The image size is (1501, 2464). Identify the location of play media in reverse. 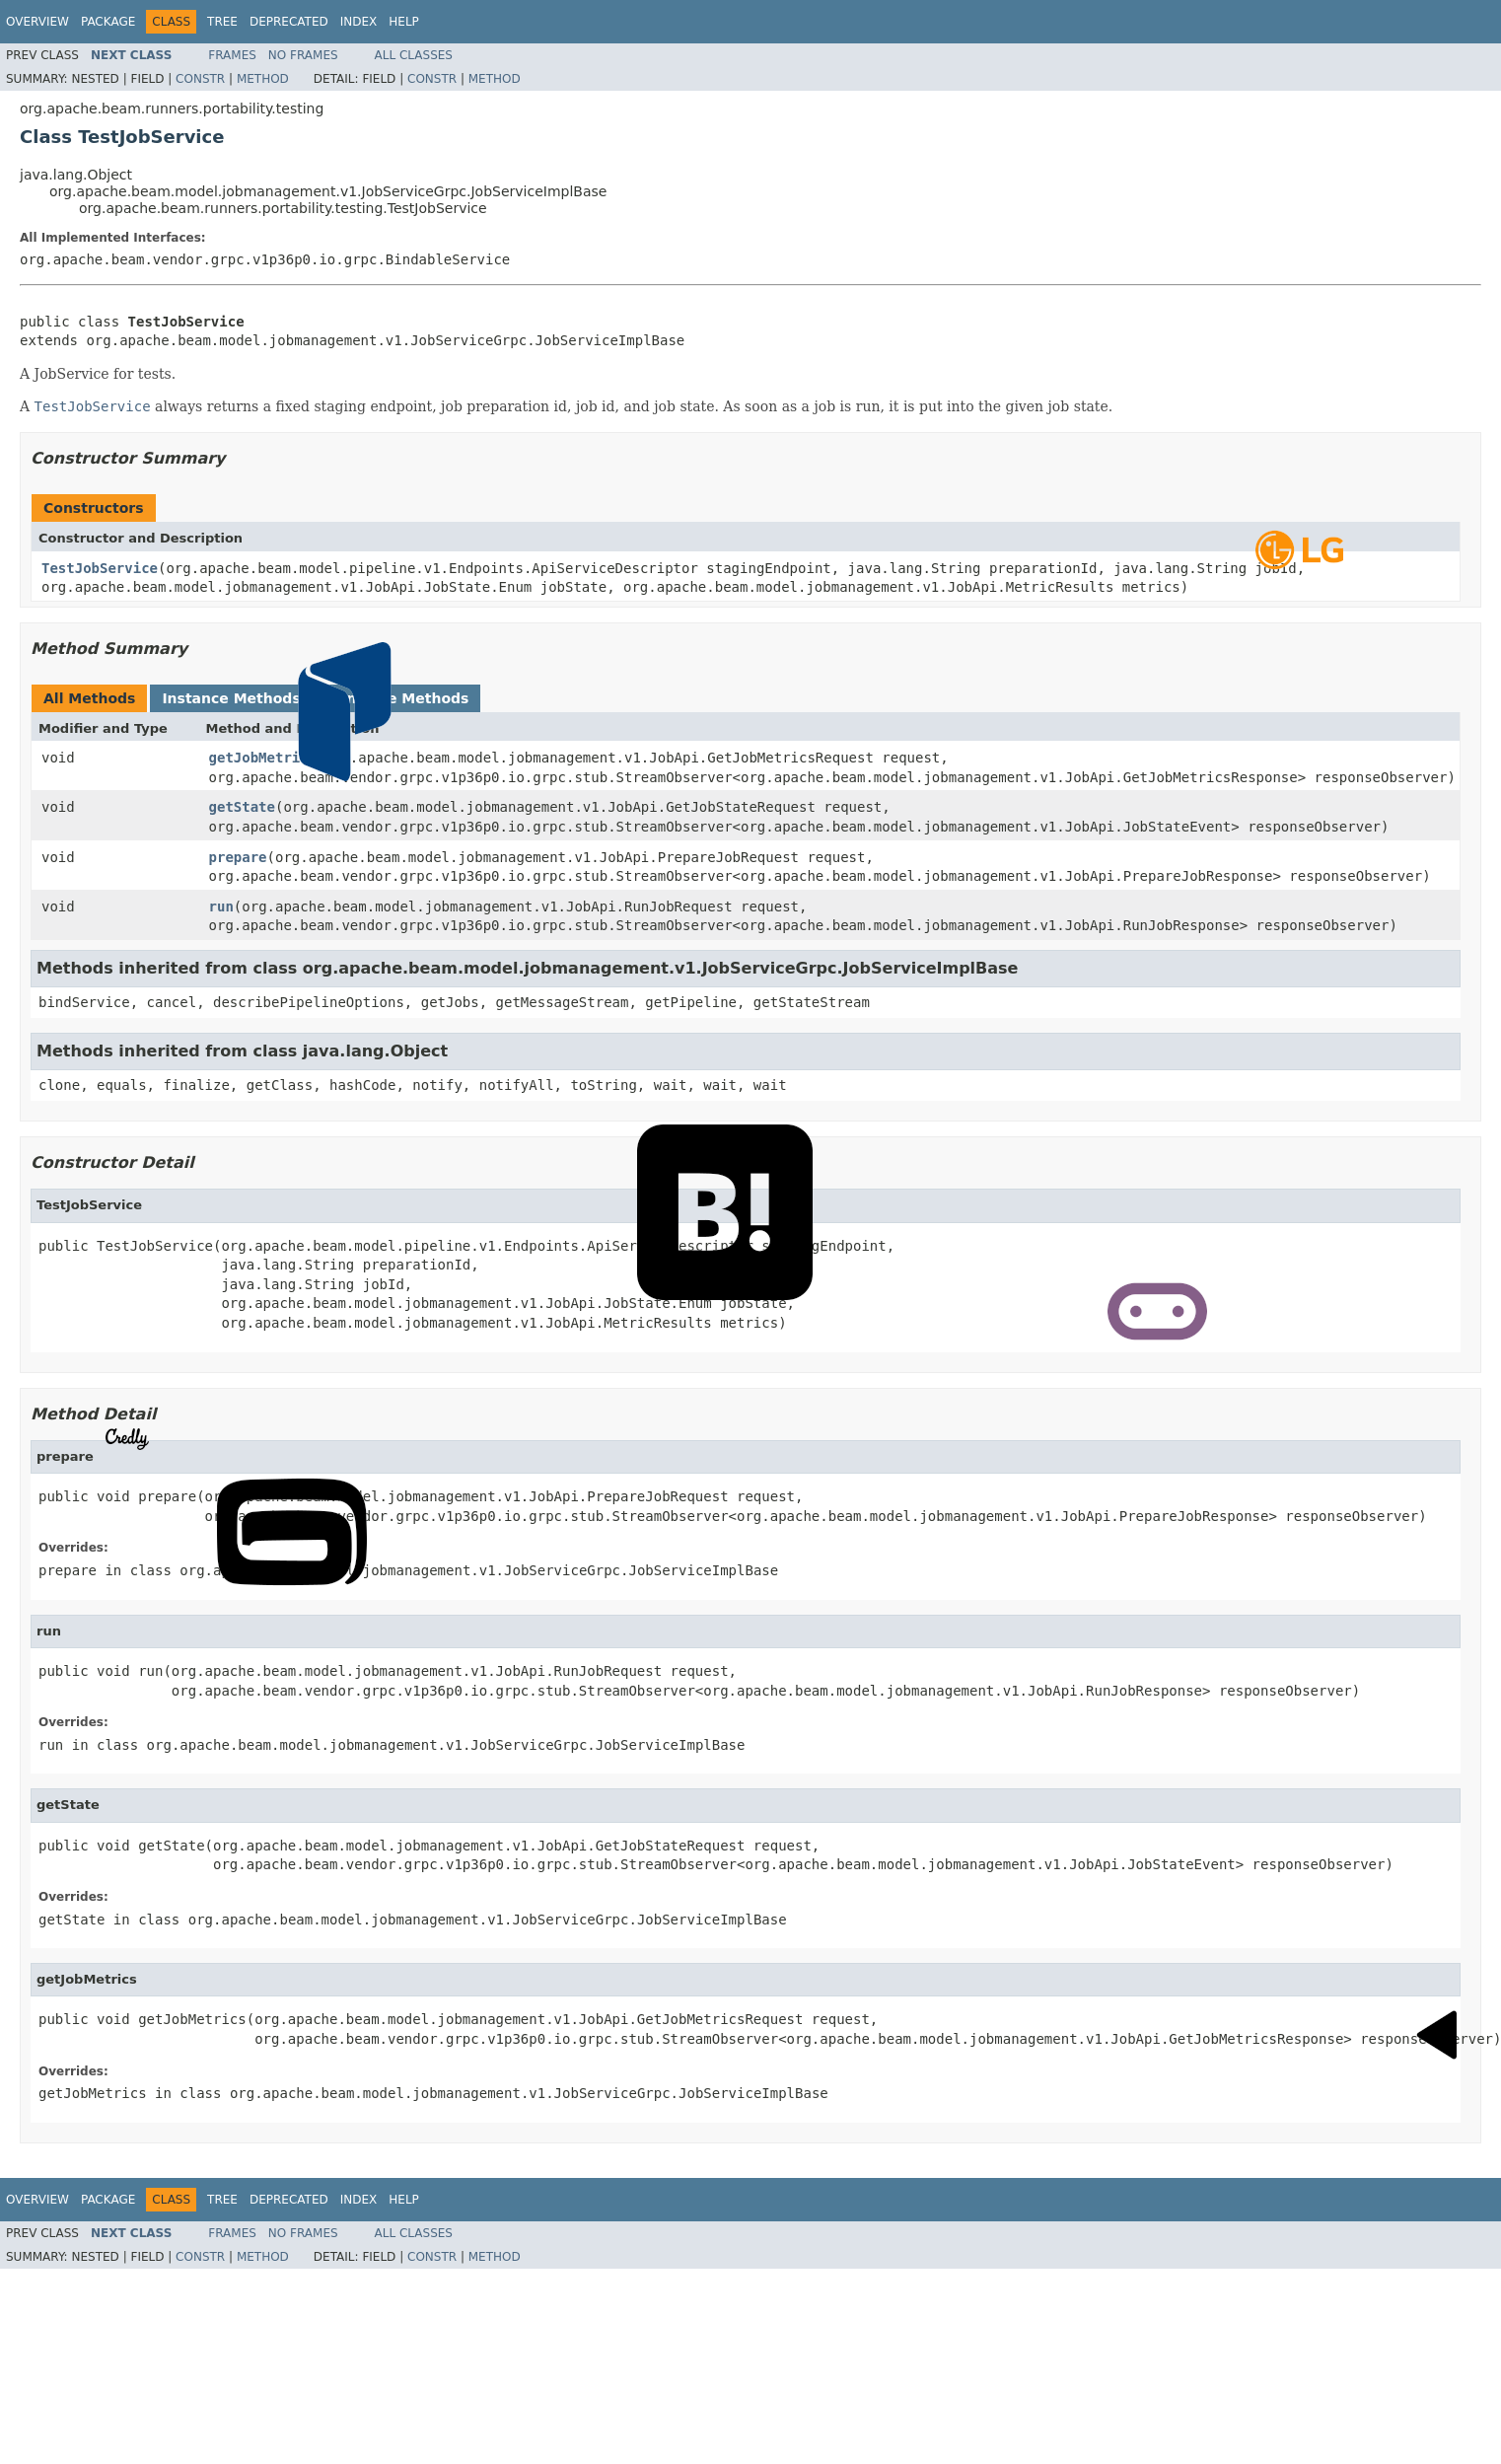
(1441, 2035).